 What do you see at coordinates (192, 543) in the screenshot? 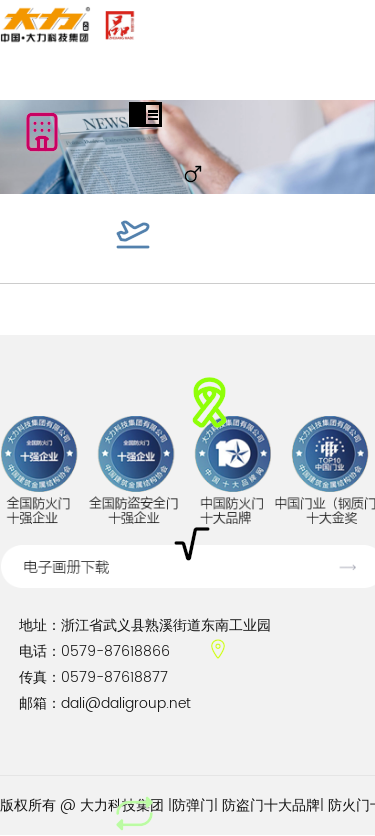
I see `square root mathematical operation` at bounding box center [192, 543].